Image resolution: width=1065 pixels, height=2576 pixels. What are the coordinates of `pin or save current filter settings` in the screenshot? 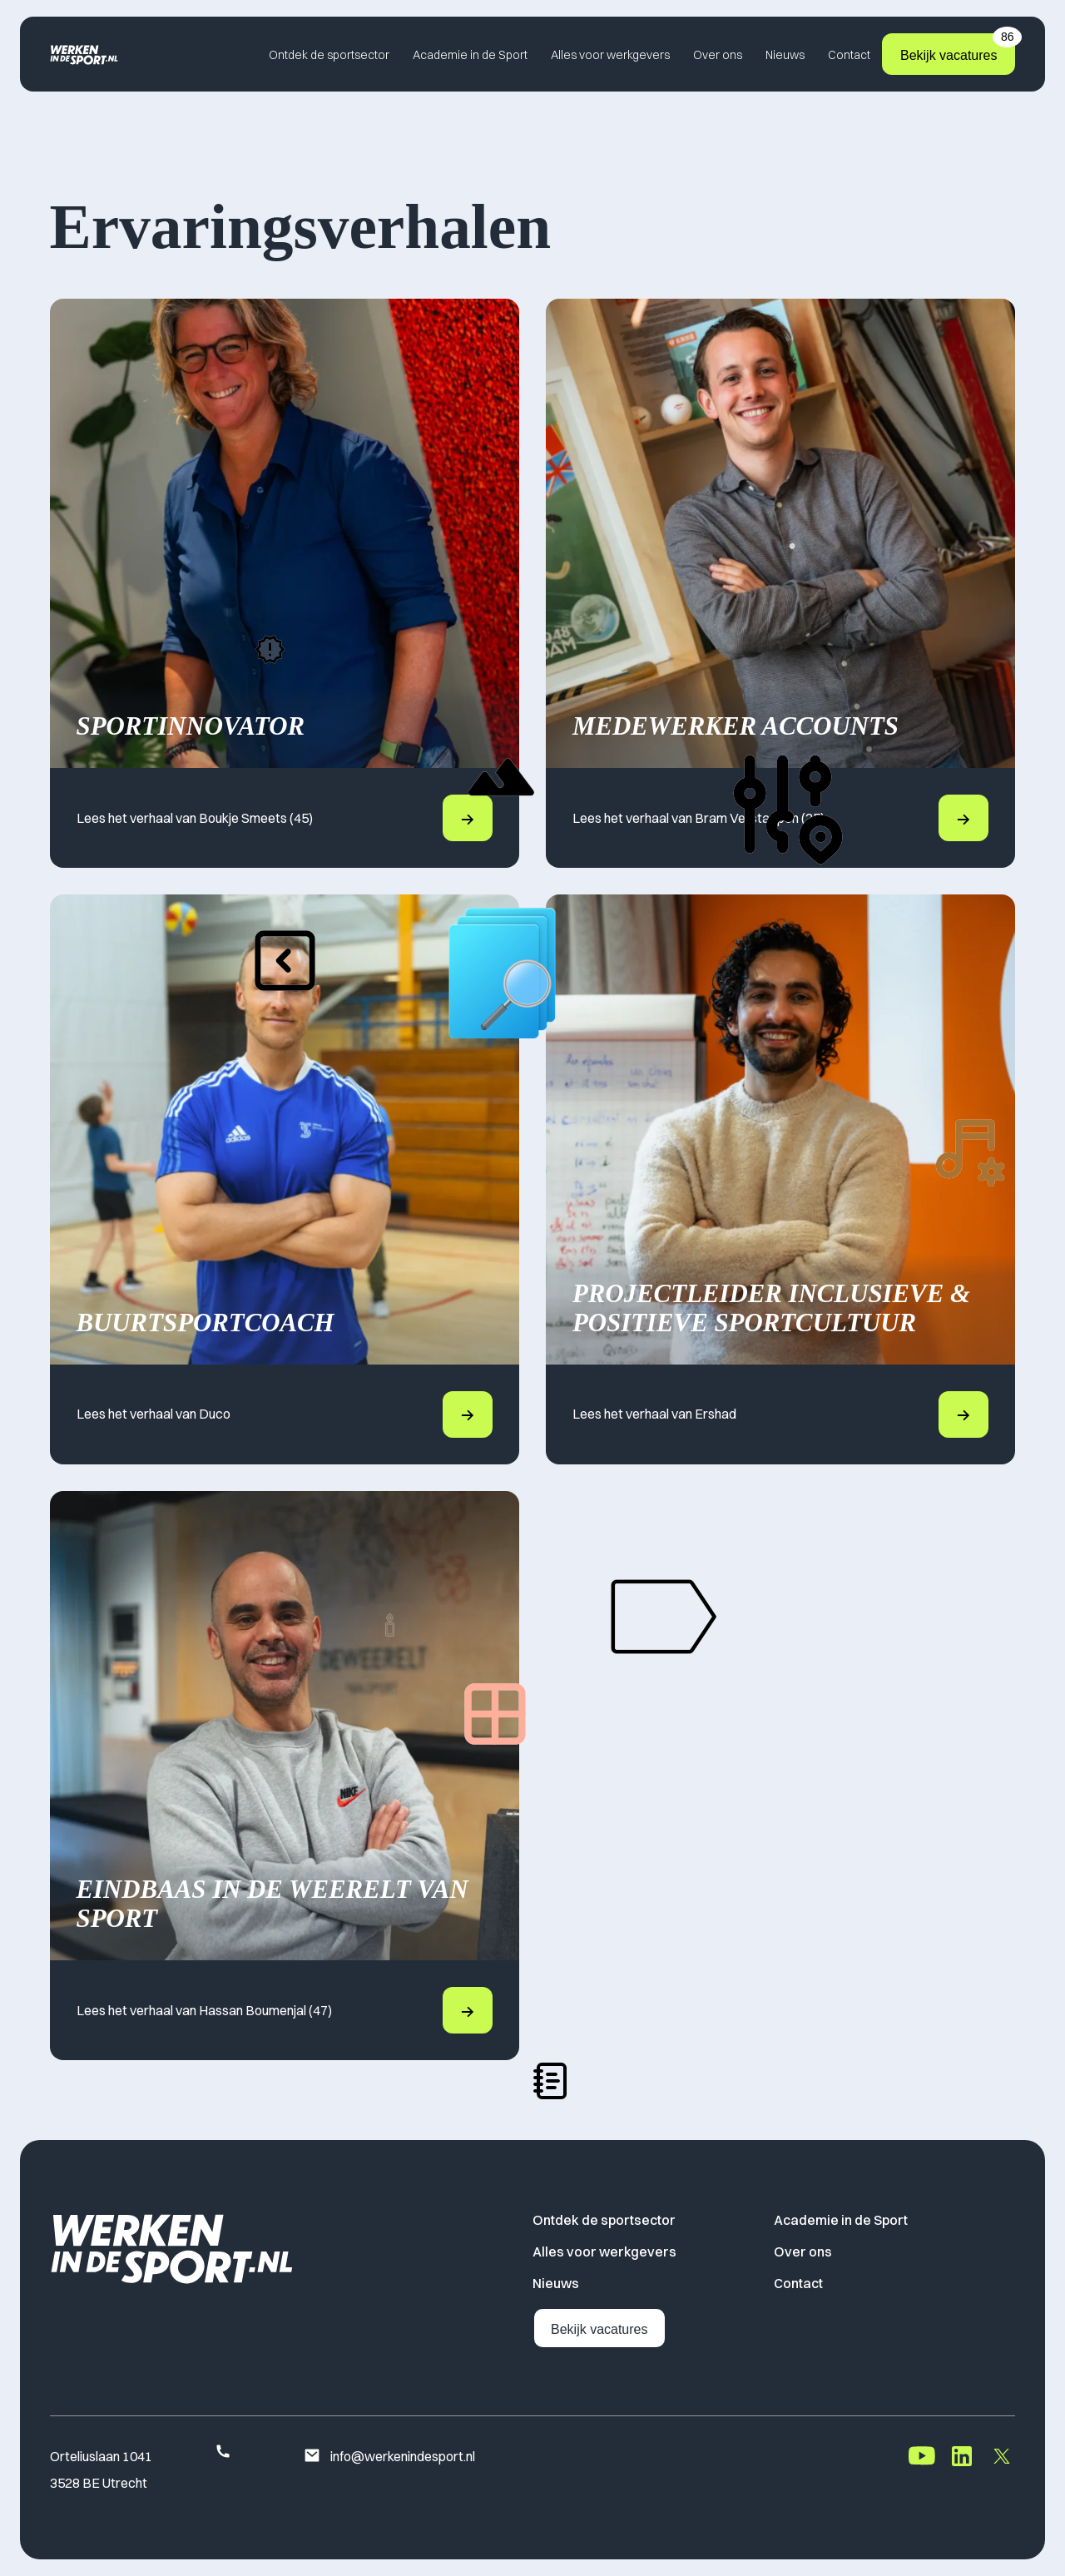 It's located at (782, 804).